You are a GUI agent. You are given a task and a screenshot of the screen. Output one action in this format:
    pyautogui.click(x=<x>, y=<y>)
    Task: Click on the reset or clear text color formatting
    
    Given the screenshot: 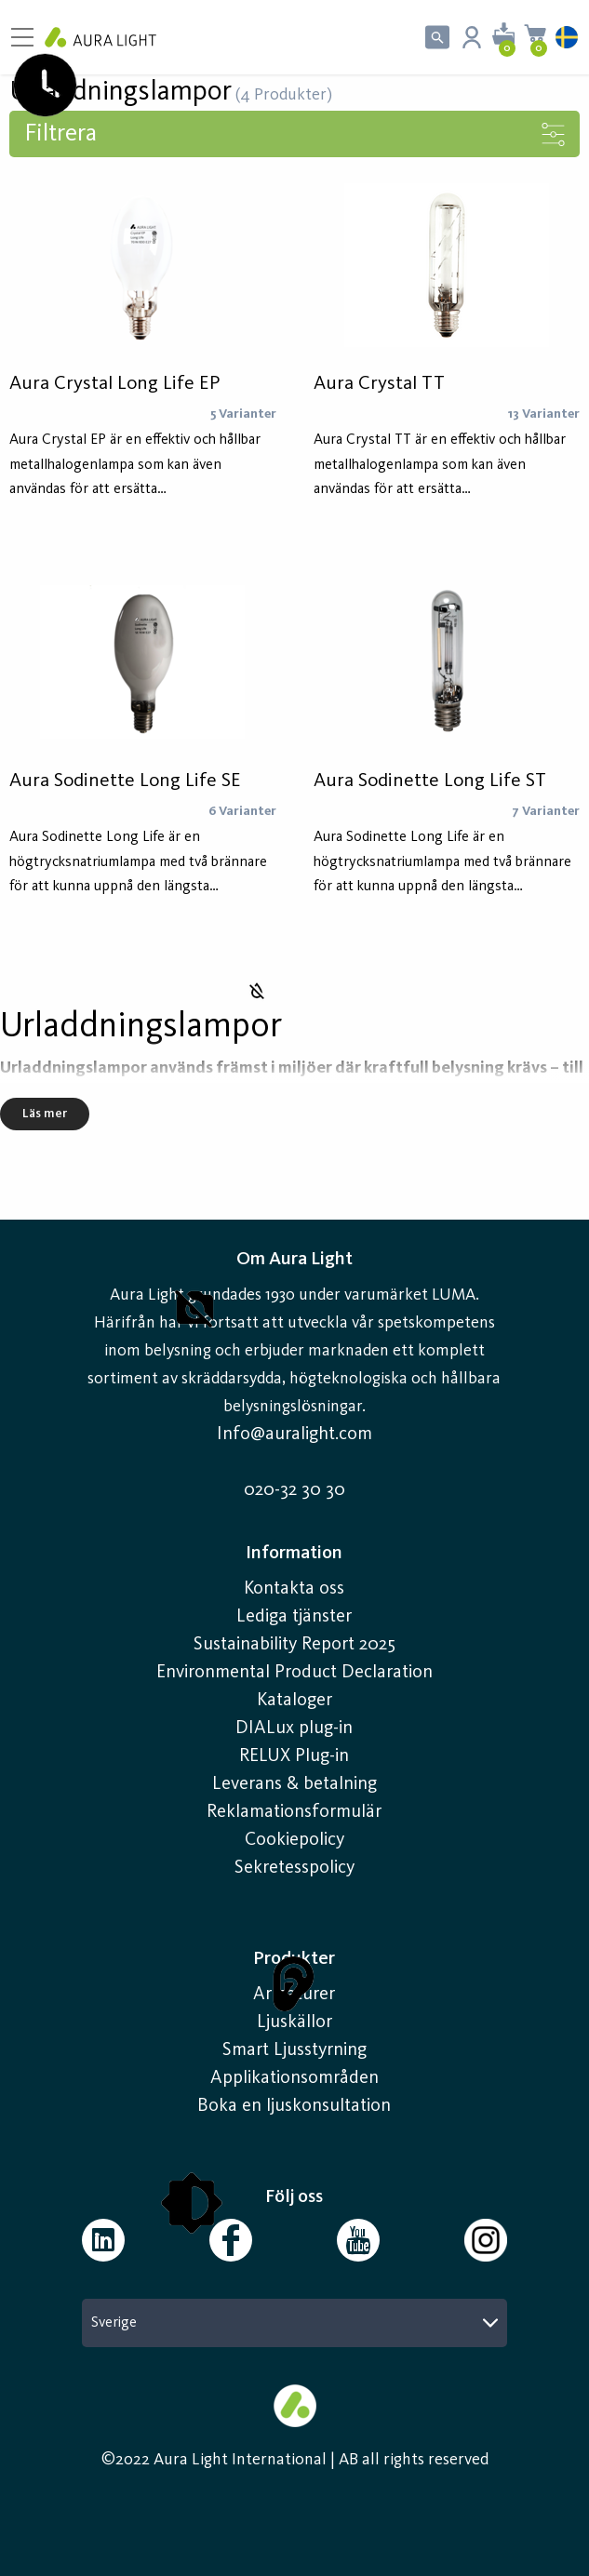 What is the action you would take?
    pyautogui.click(x=257, y=991)
    